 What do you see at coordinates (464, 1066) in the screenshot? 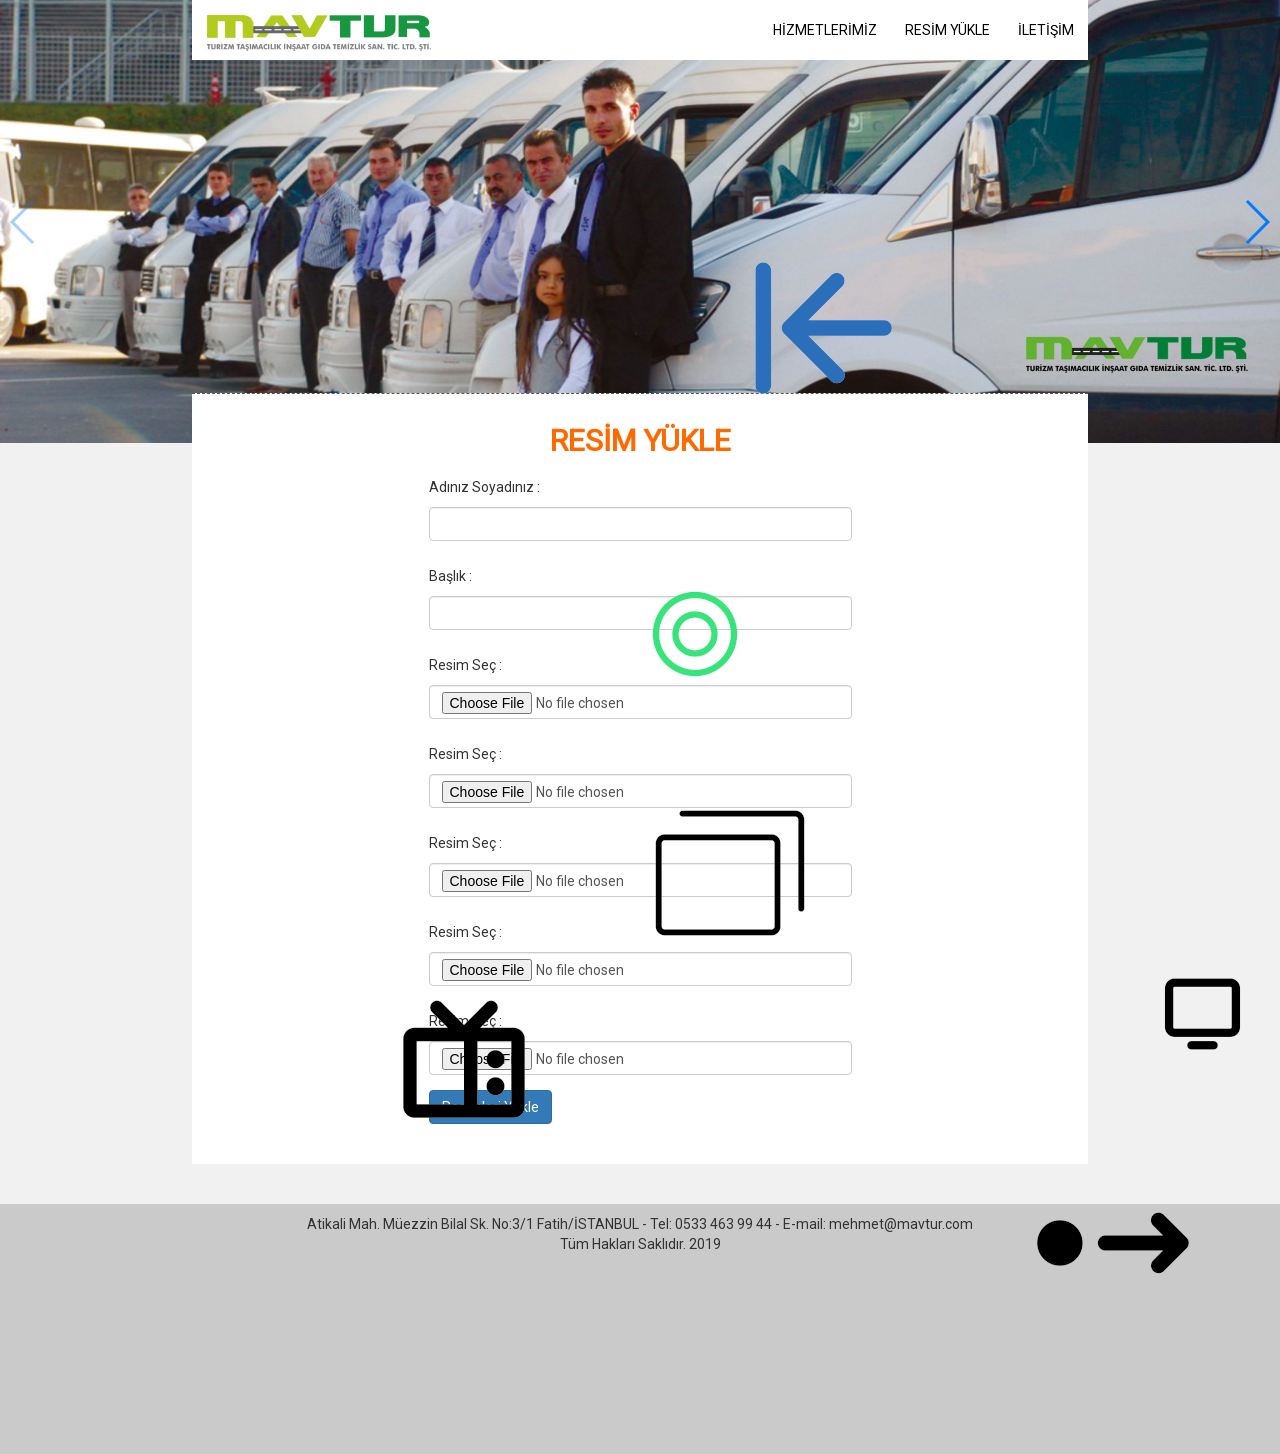
I see `access TV or video streaming services` at bounding box center [464, 1066].